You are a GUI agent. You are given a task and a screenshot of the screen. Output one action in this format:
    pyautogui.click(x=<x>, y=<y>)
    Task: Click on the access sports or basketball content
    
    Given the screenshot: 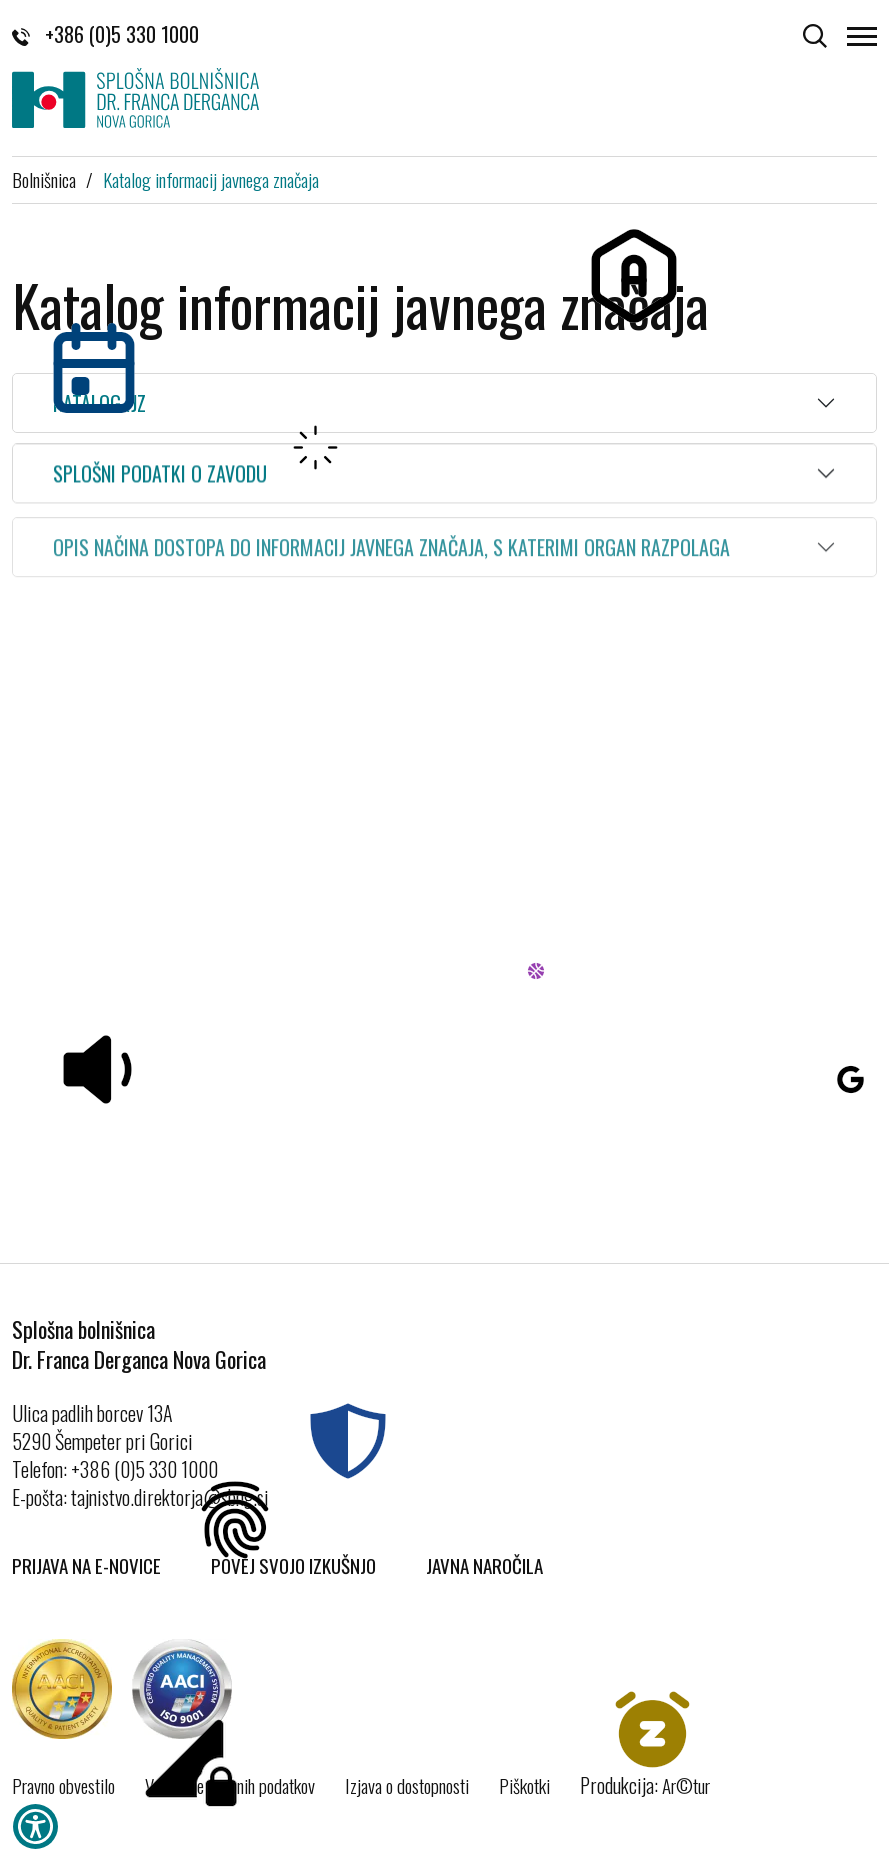 What is the action you would take?
    pyautogui.click(x=536, y=971)
    